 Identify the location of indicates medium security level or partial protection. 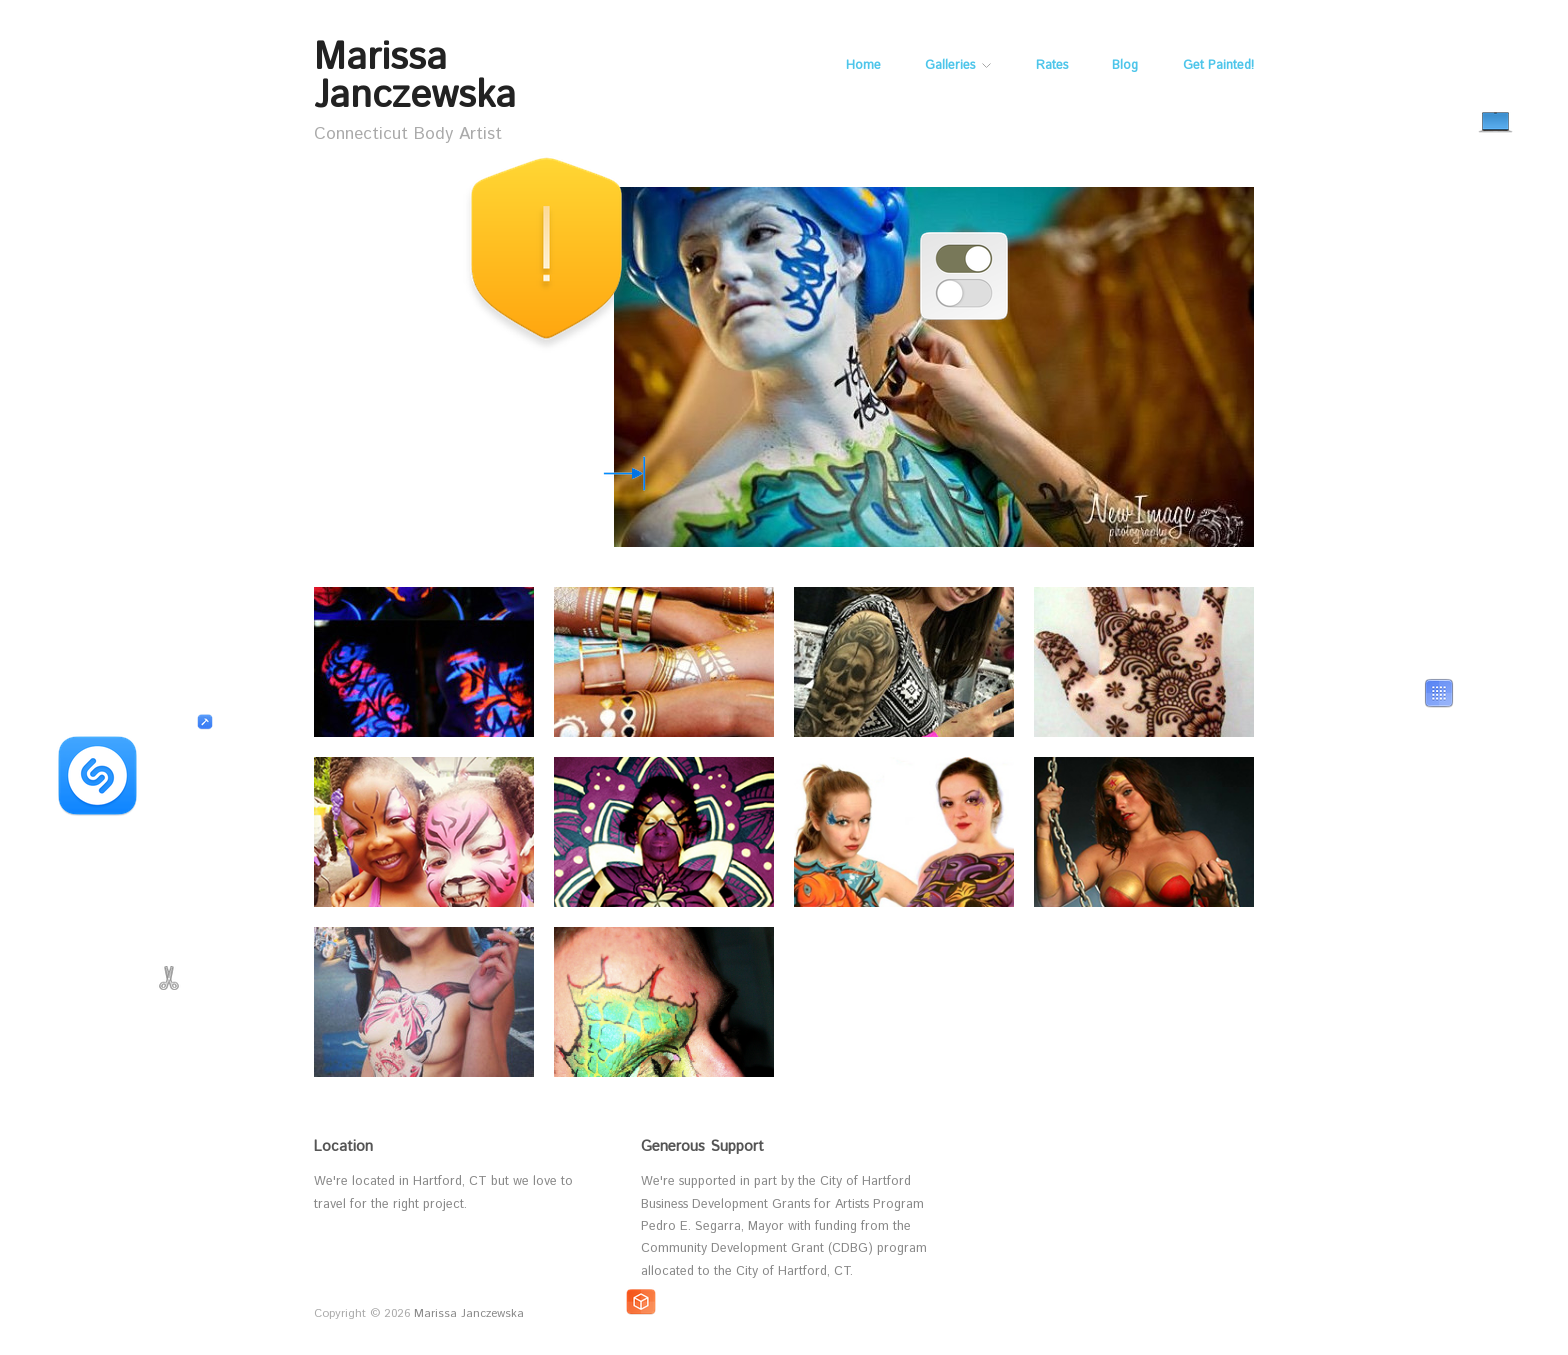
(546, 254).